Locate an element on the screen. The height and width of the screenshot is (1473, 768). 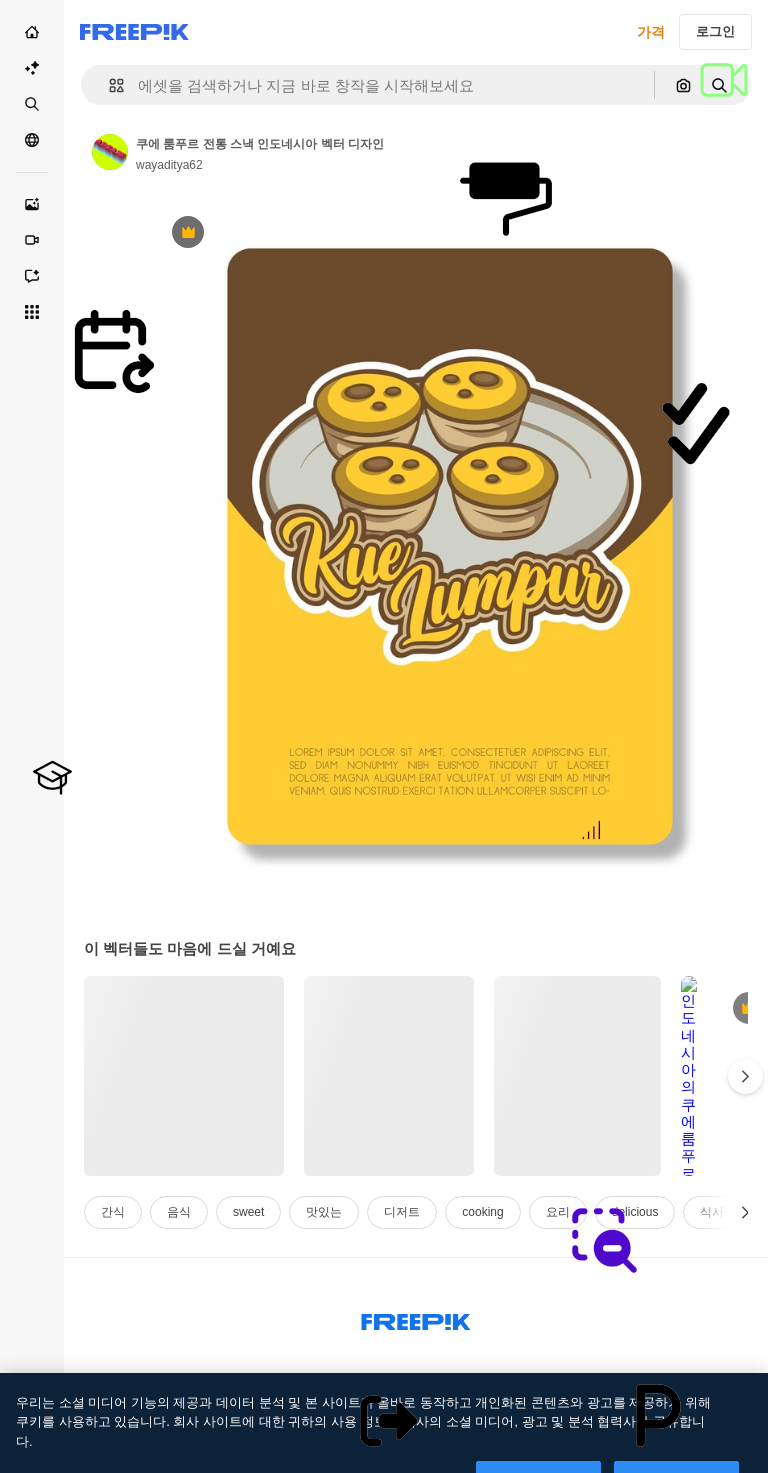
set up a recurring event is located at coordinates (110, 349).